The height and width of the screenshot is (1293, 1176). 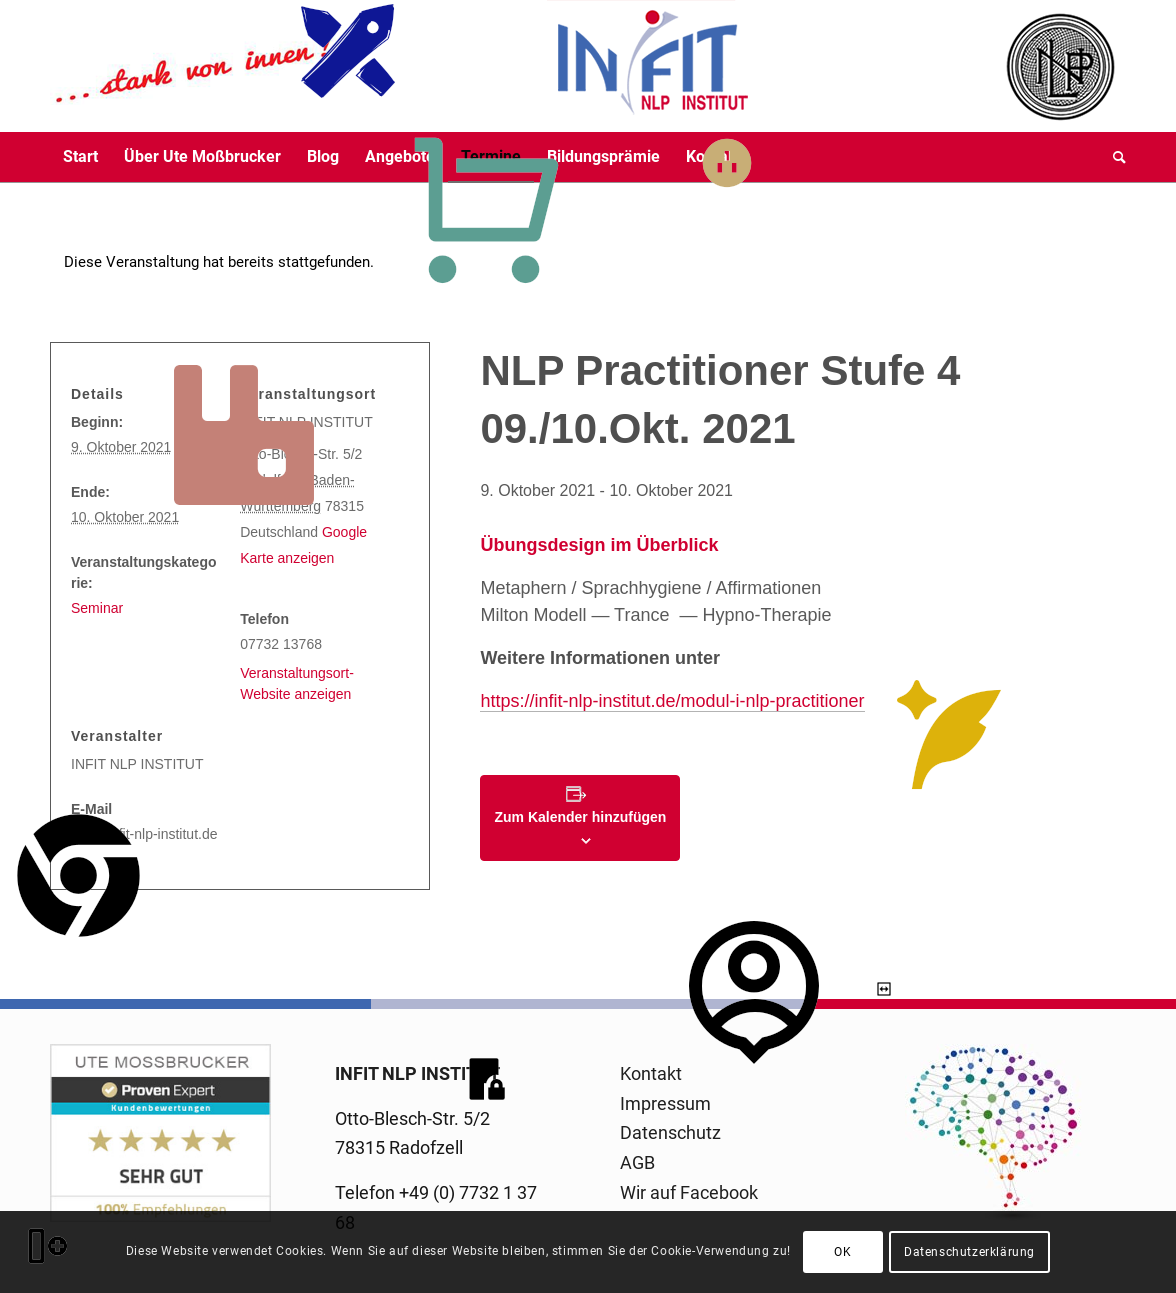 I want to click on open excalidraw whiteboard app, so click(x=348, y=51).